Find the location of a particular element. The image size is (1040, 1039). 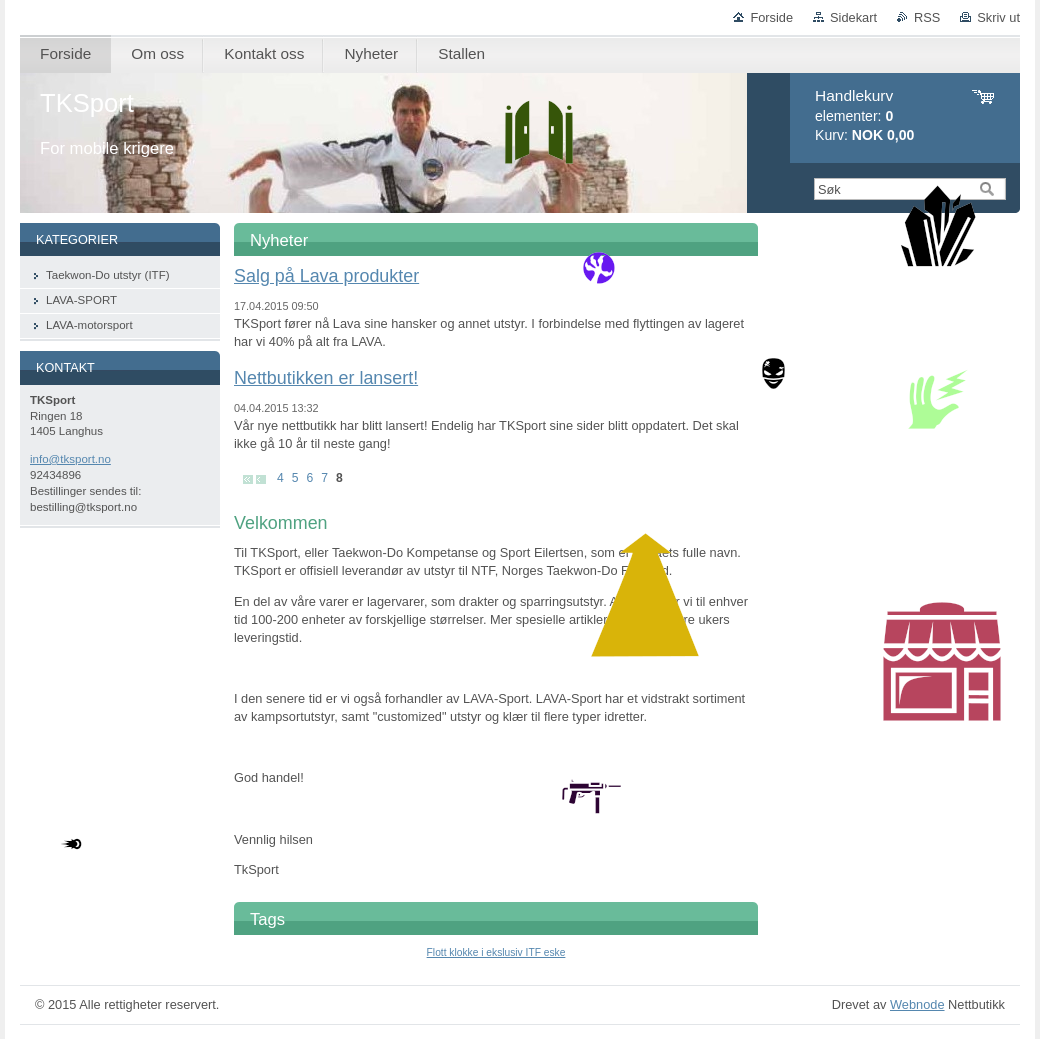

select the grease gun weapon is located at coordinates (591, 796).